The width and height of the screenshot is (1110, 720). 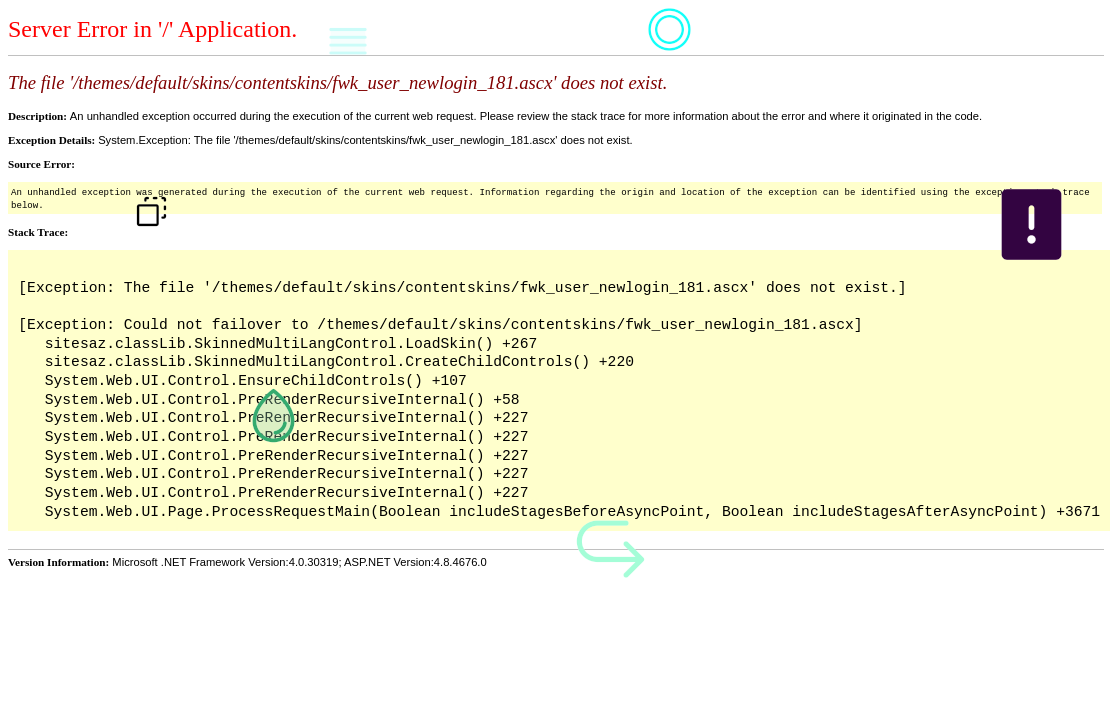 What do you see at coordinates (273, 417) in the screenshot?
I see `adjust humidity or water settings` at bounding box center [273, 417].